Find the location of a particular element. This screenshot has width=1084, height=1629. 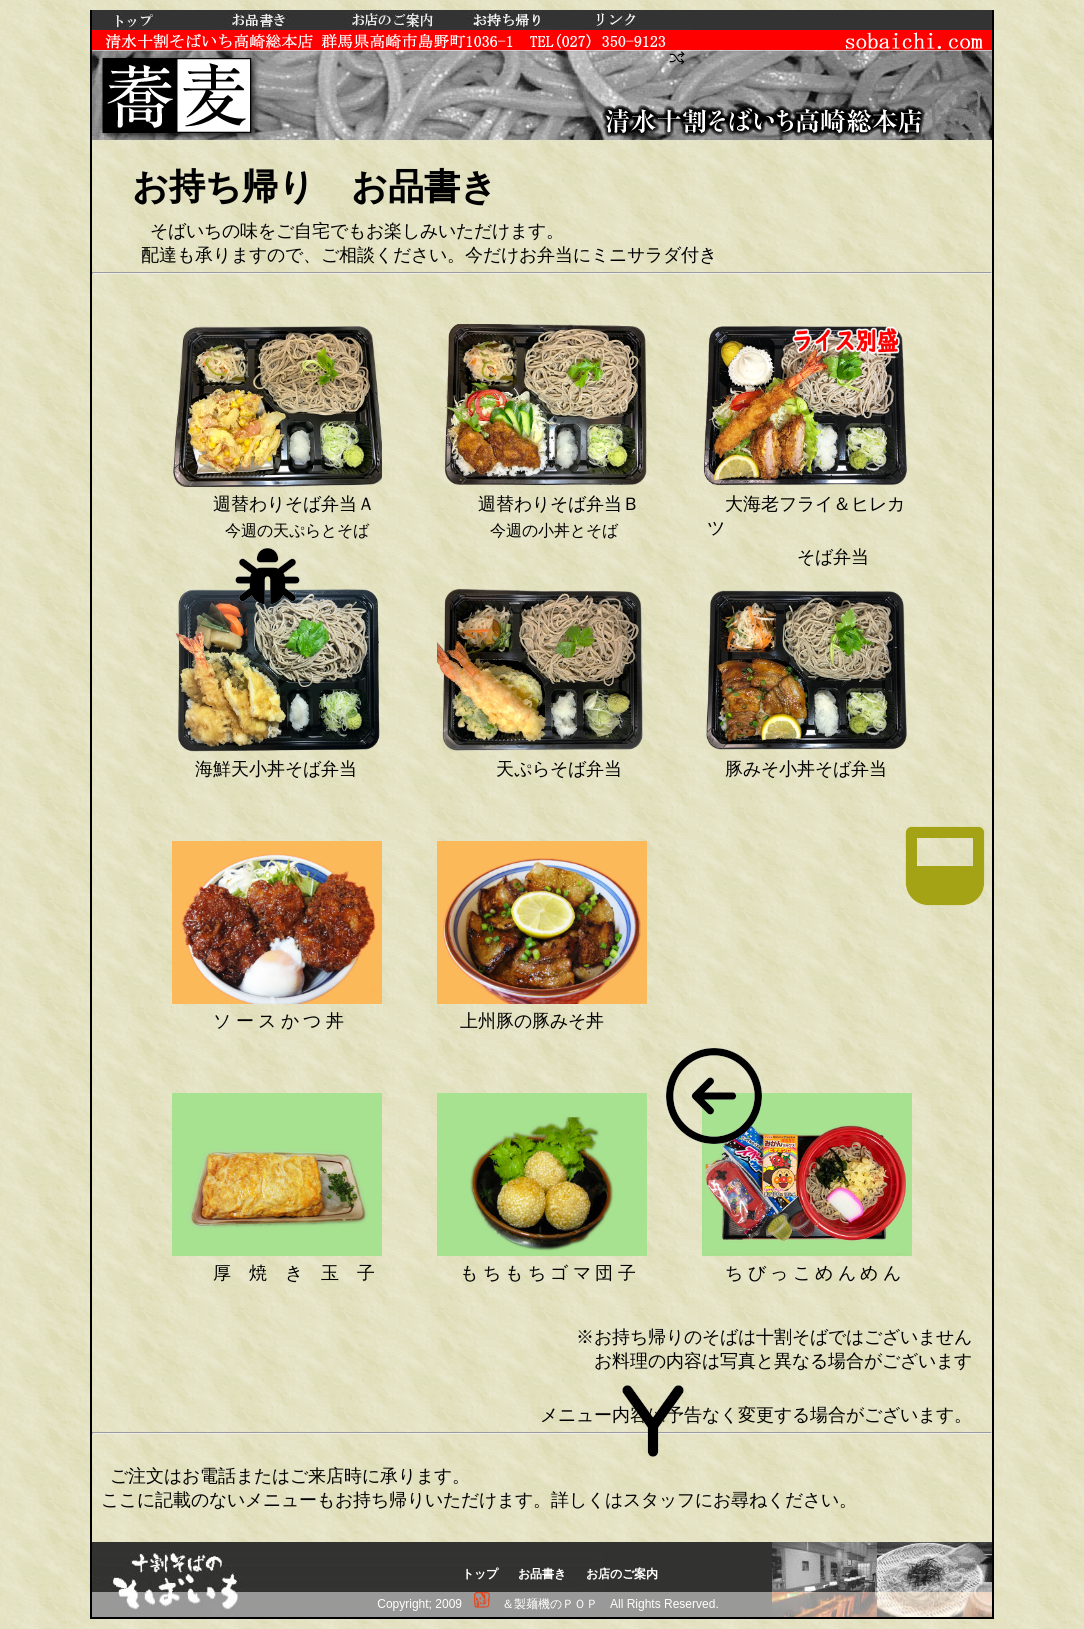

represents the letter Y in text or labeling is located at coordinates (653, 1421).